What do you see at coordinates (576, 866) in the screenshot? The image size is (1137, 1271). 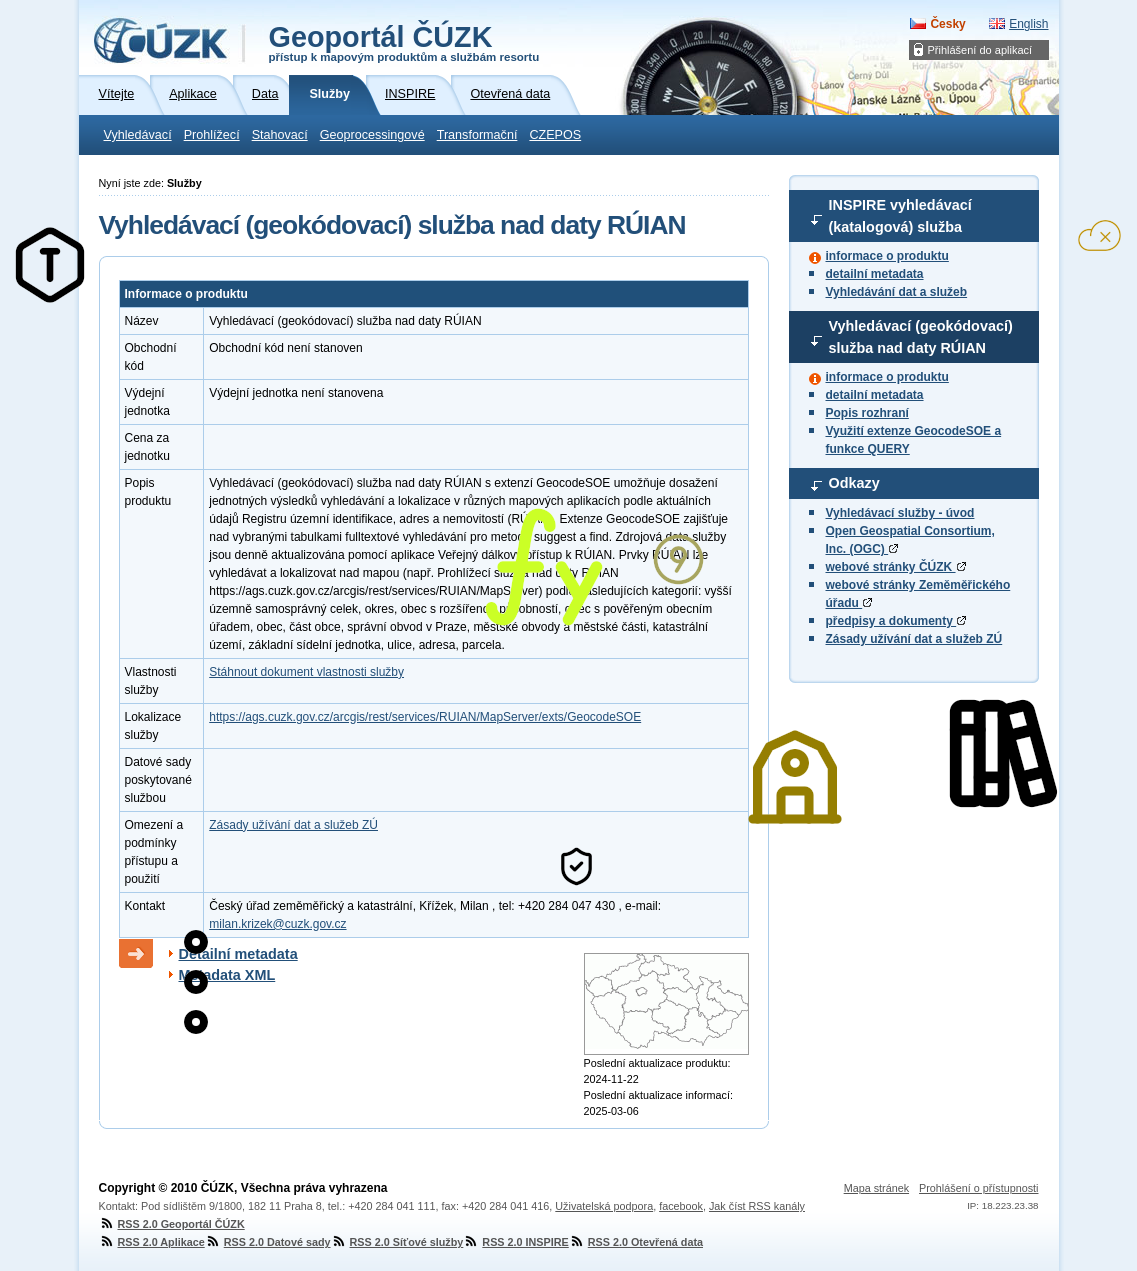 I see `indicates verified security or protection status` at bounding box center [576, 866].